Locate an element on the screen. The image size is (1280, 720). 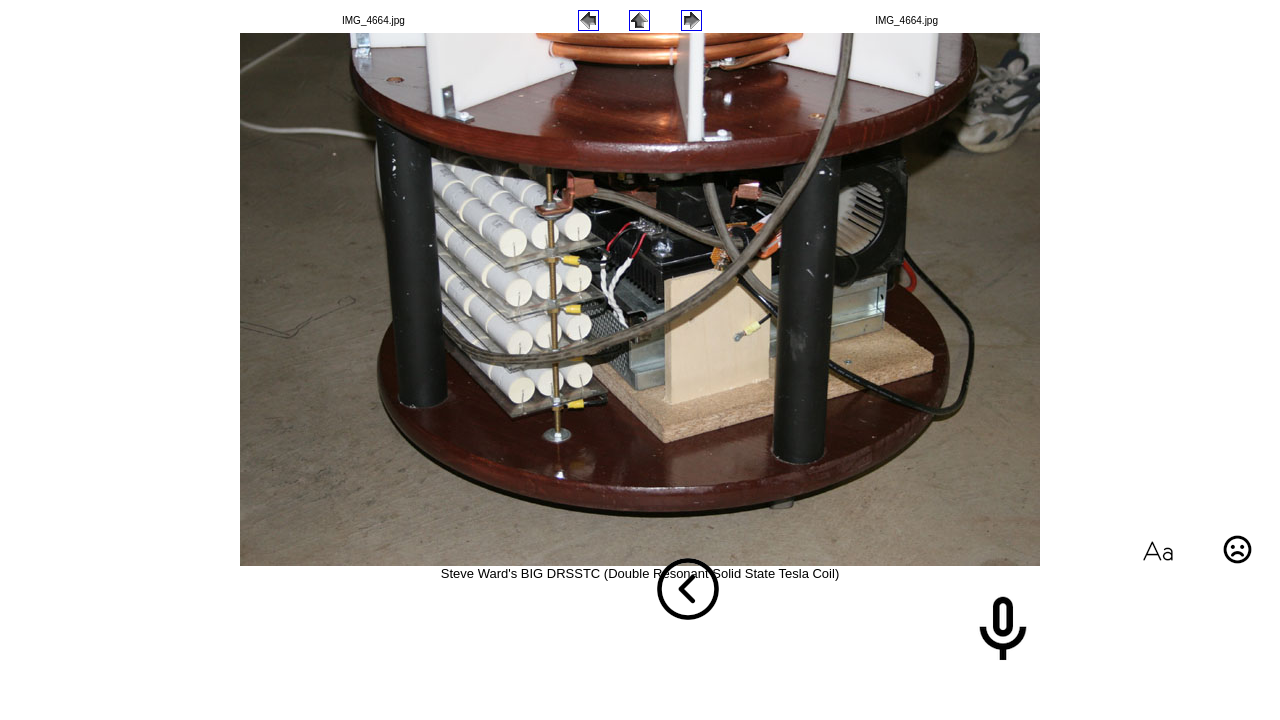
adjust font or text size settings is located at coordinates (1158, 551).